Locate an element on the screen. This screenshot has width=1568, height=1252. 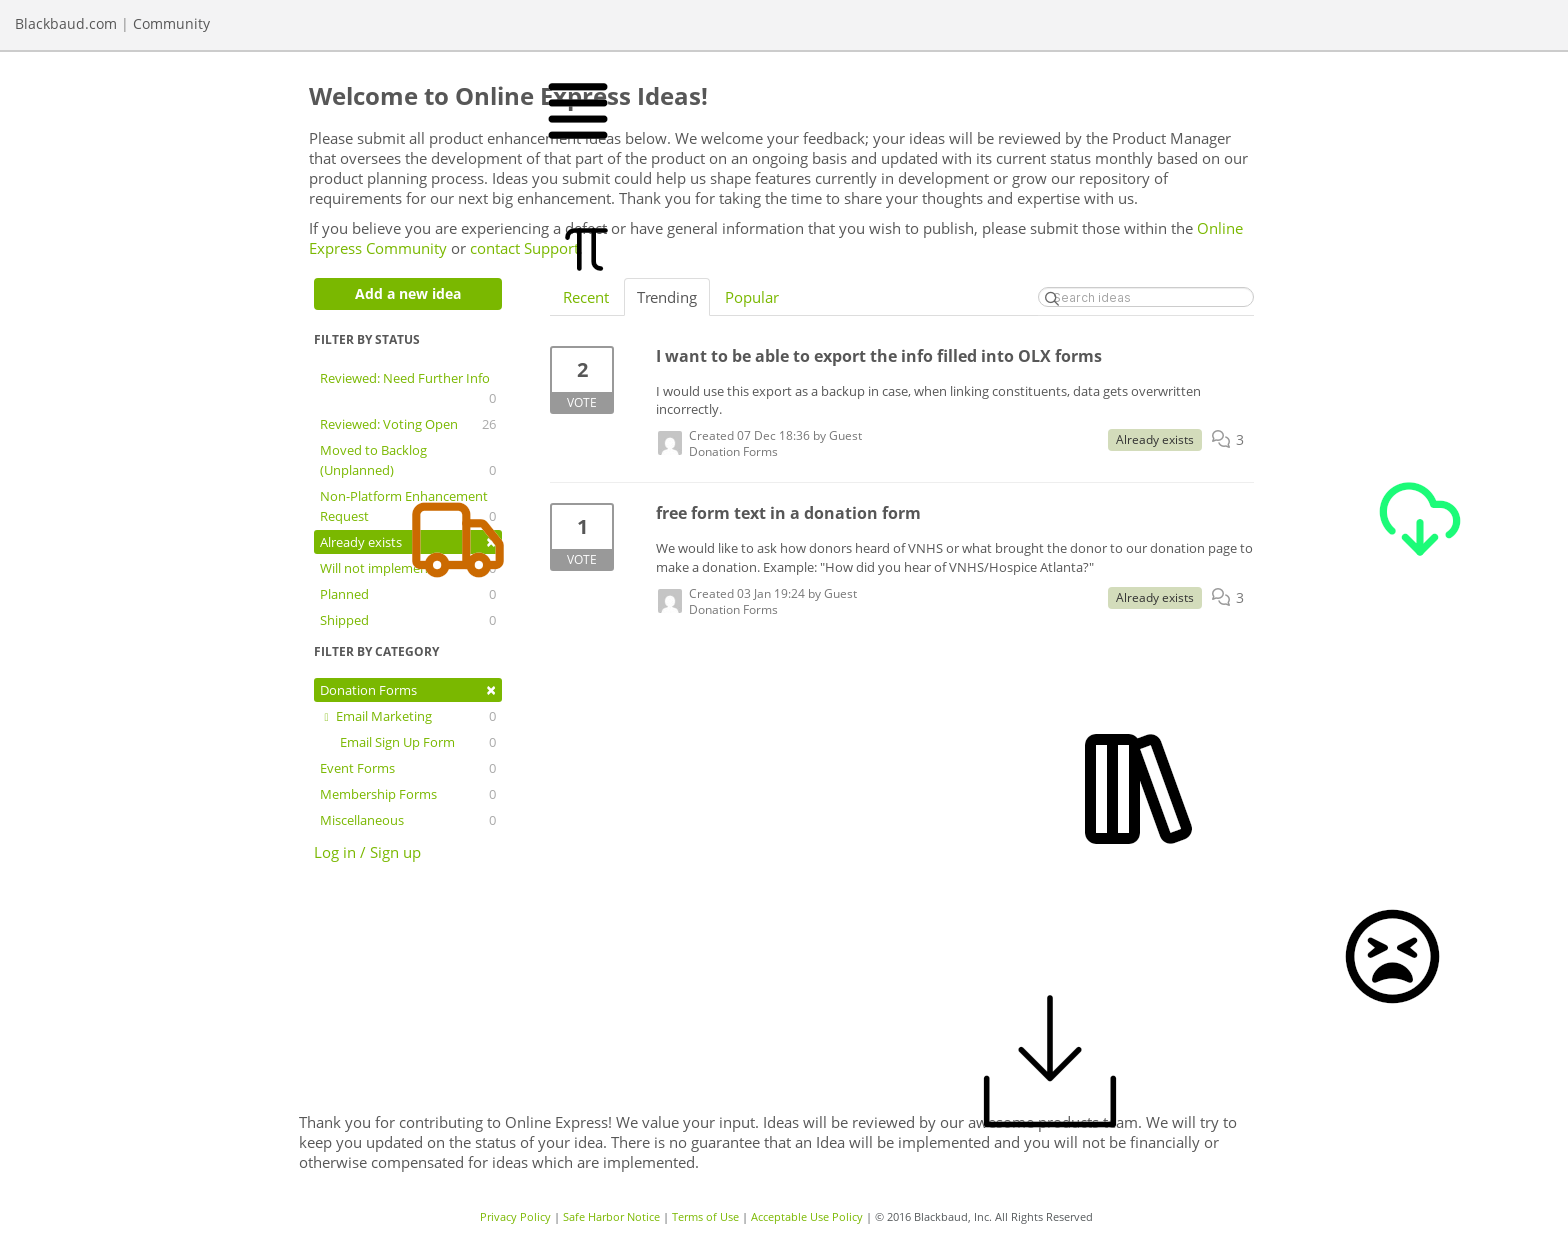
track your delivery or shipment is located at coordinates (458, 540).